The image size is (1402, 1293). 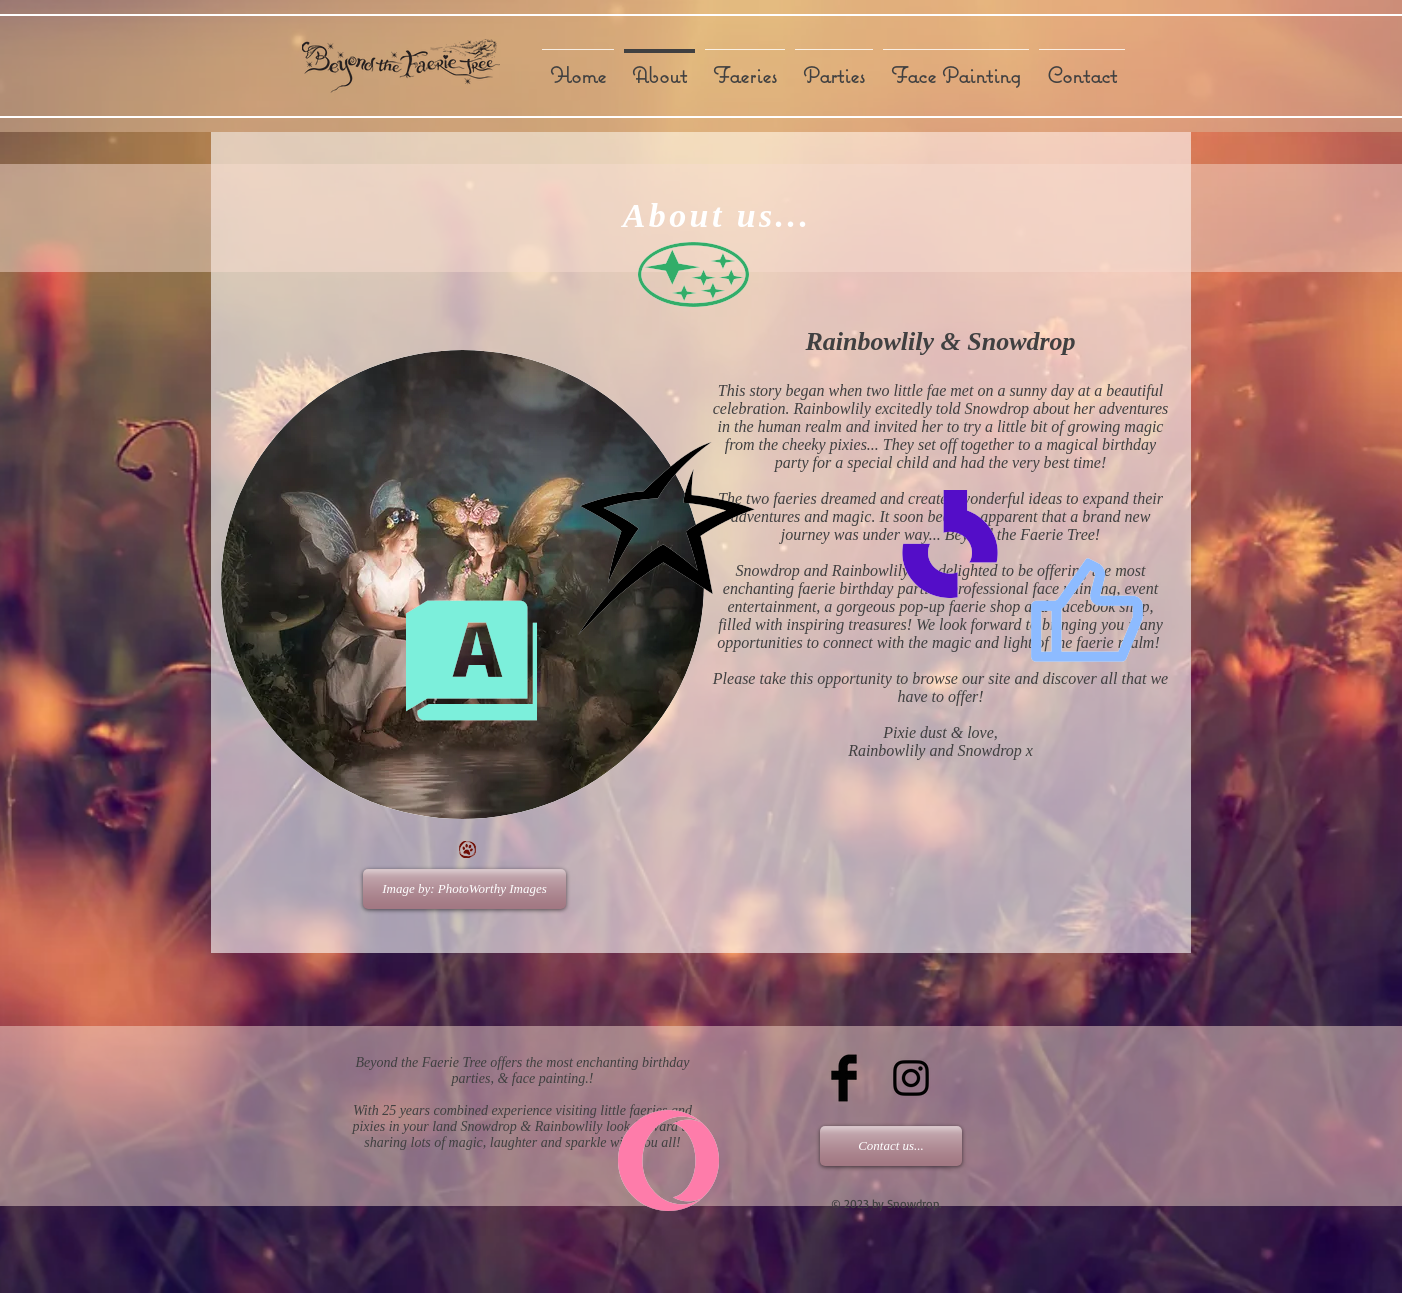 What do you see at coordinates (950, 544) in the screenshot?
I see `open the Radio France app` at bounding box center [950, 544].